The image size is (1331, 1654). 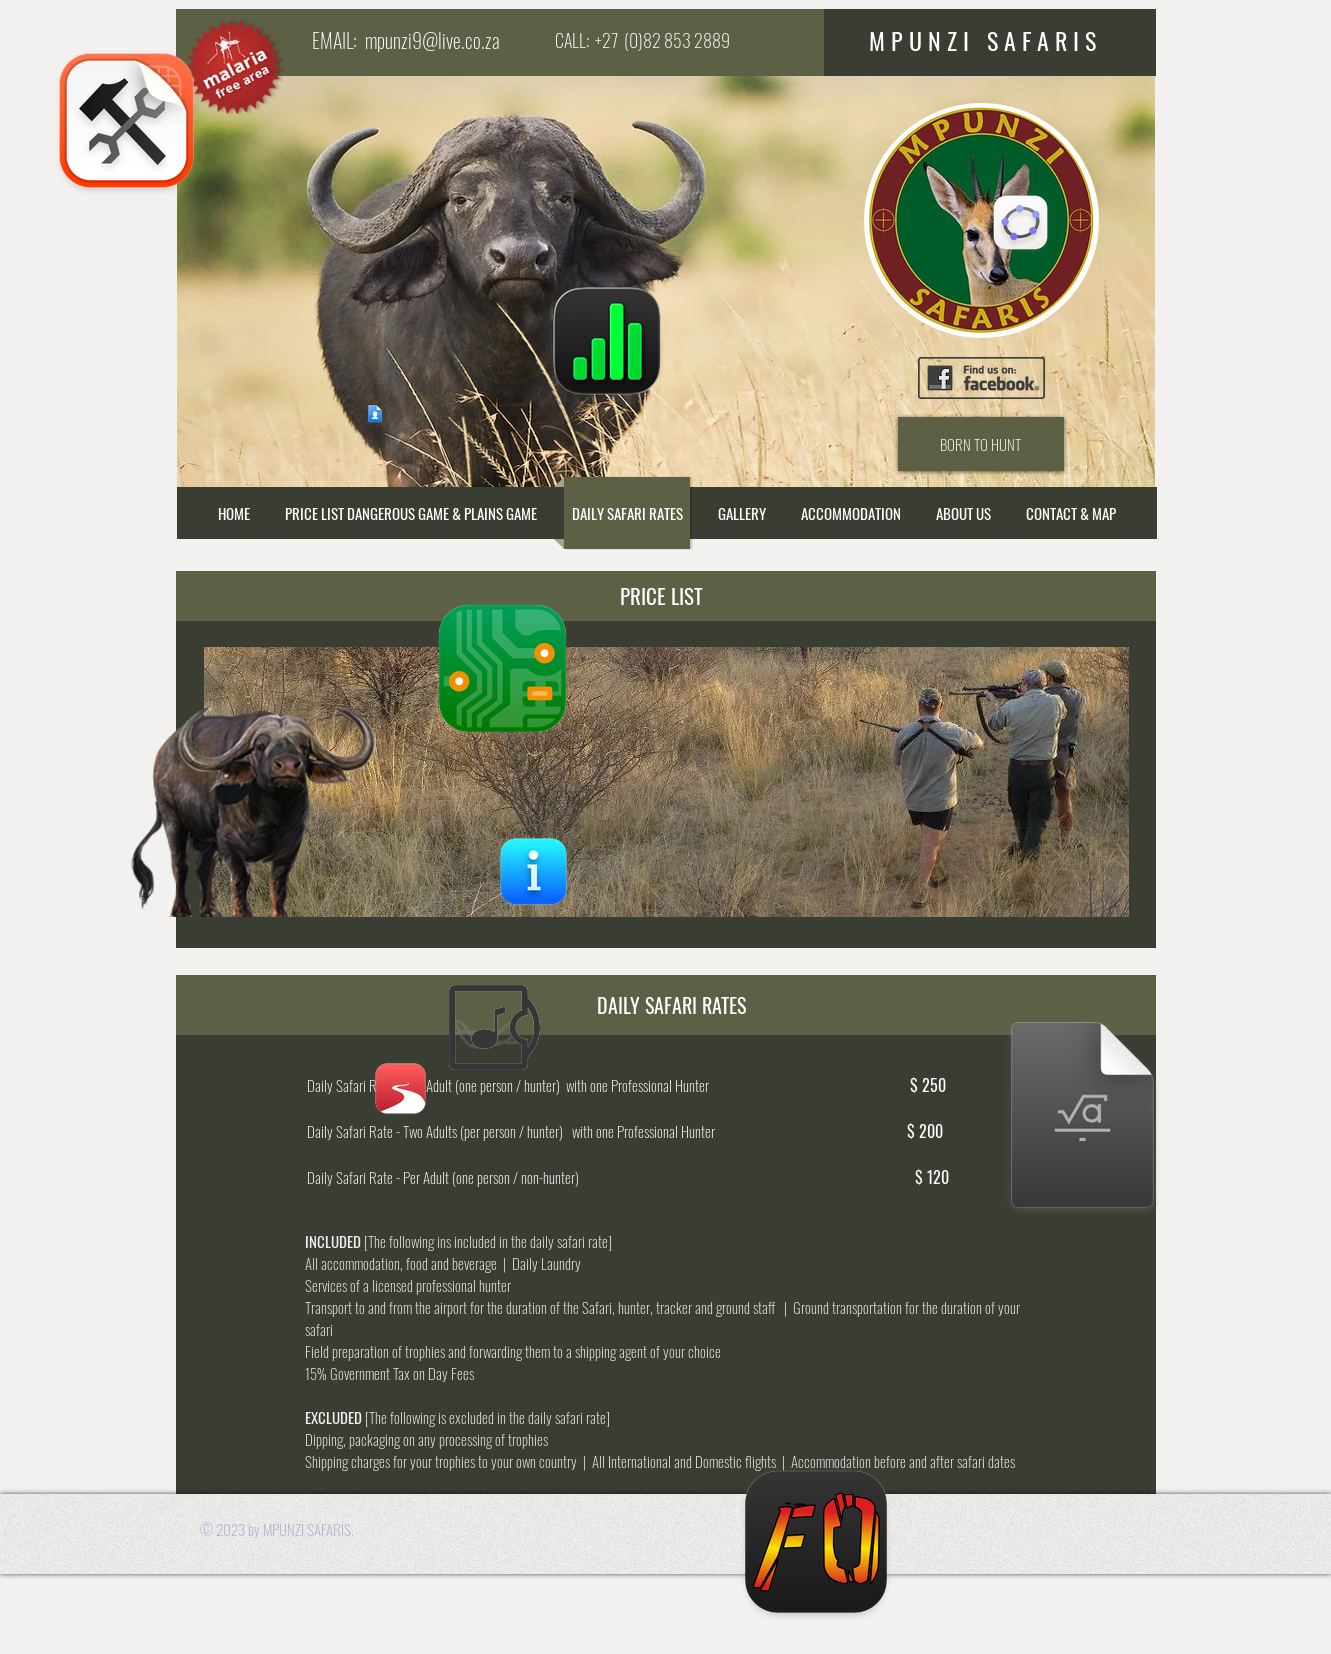 I want to click on open pdf mix tool app, so click(x=126, y=120).